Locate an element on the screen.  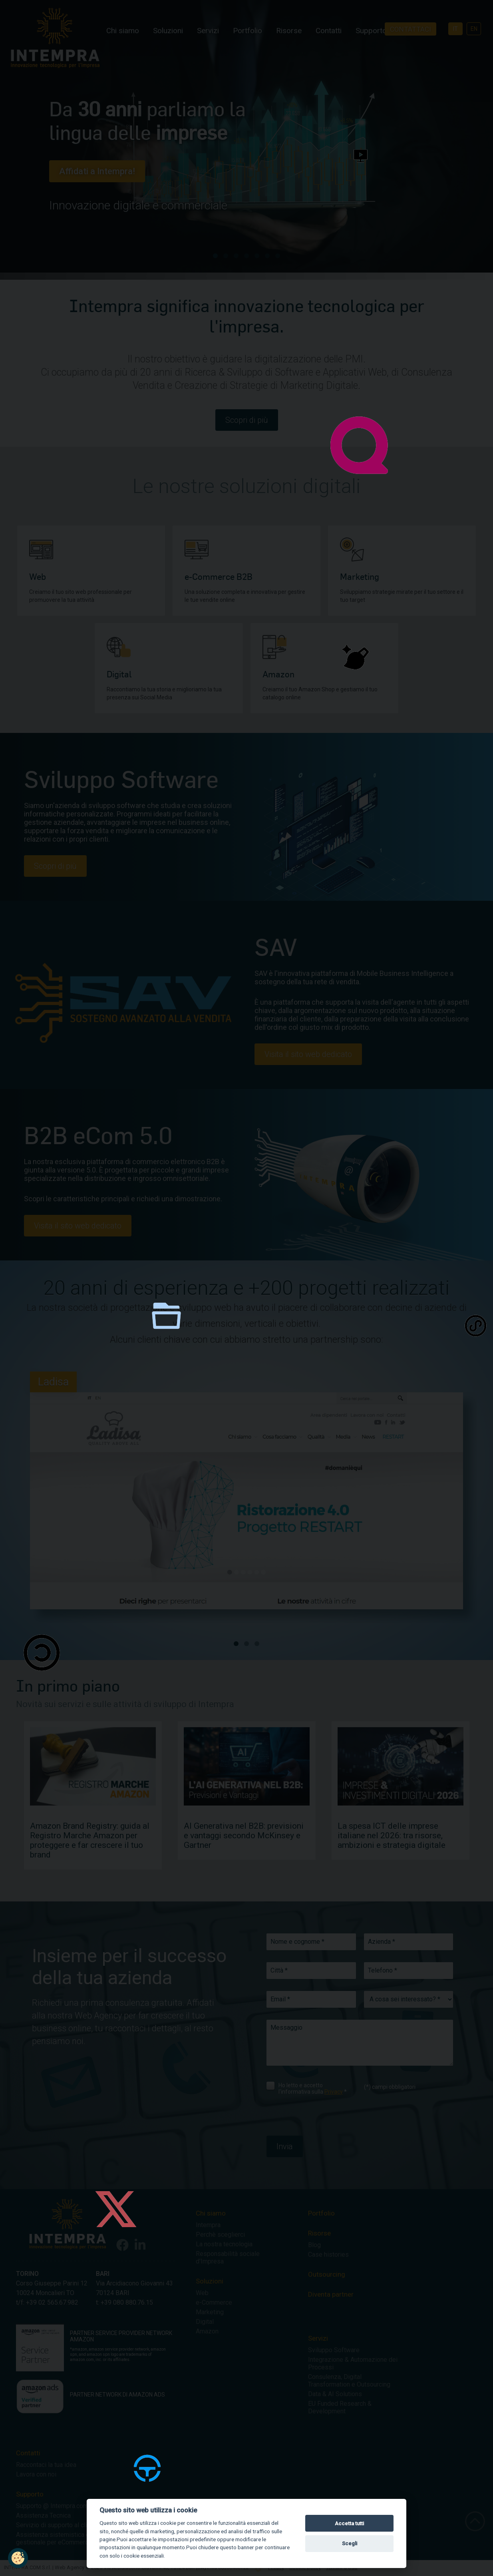
indicates copyleft licensing for content or software is located at coordinates (42, 1652).